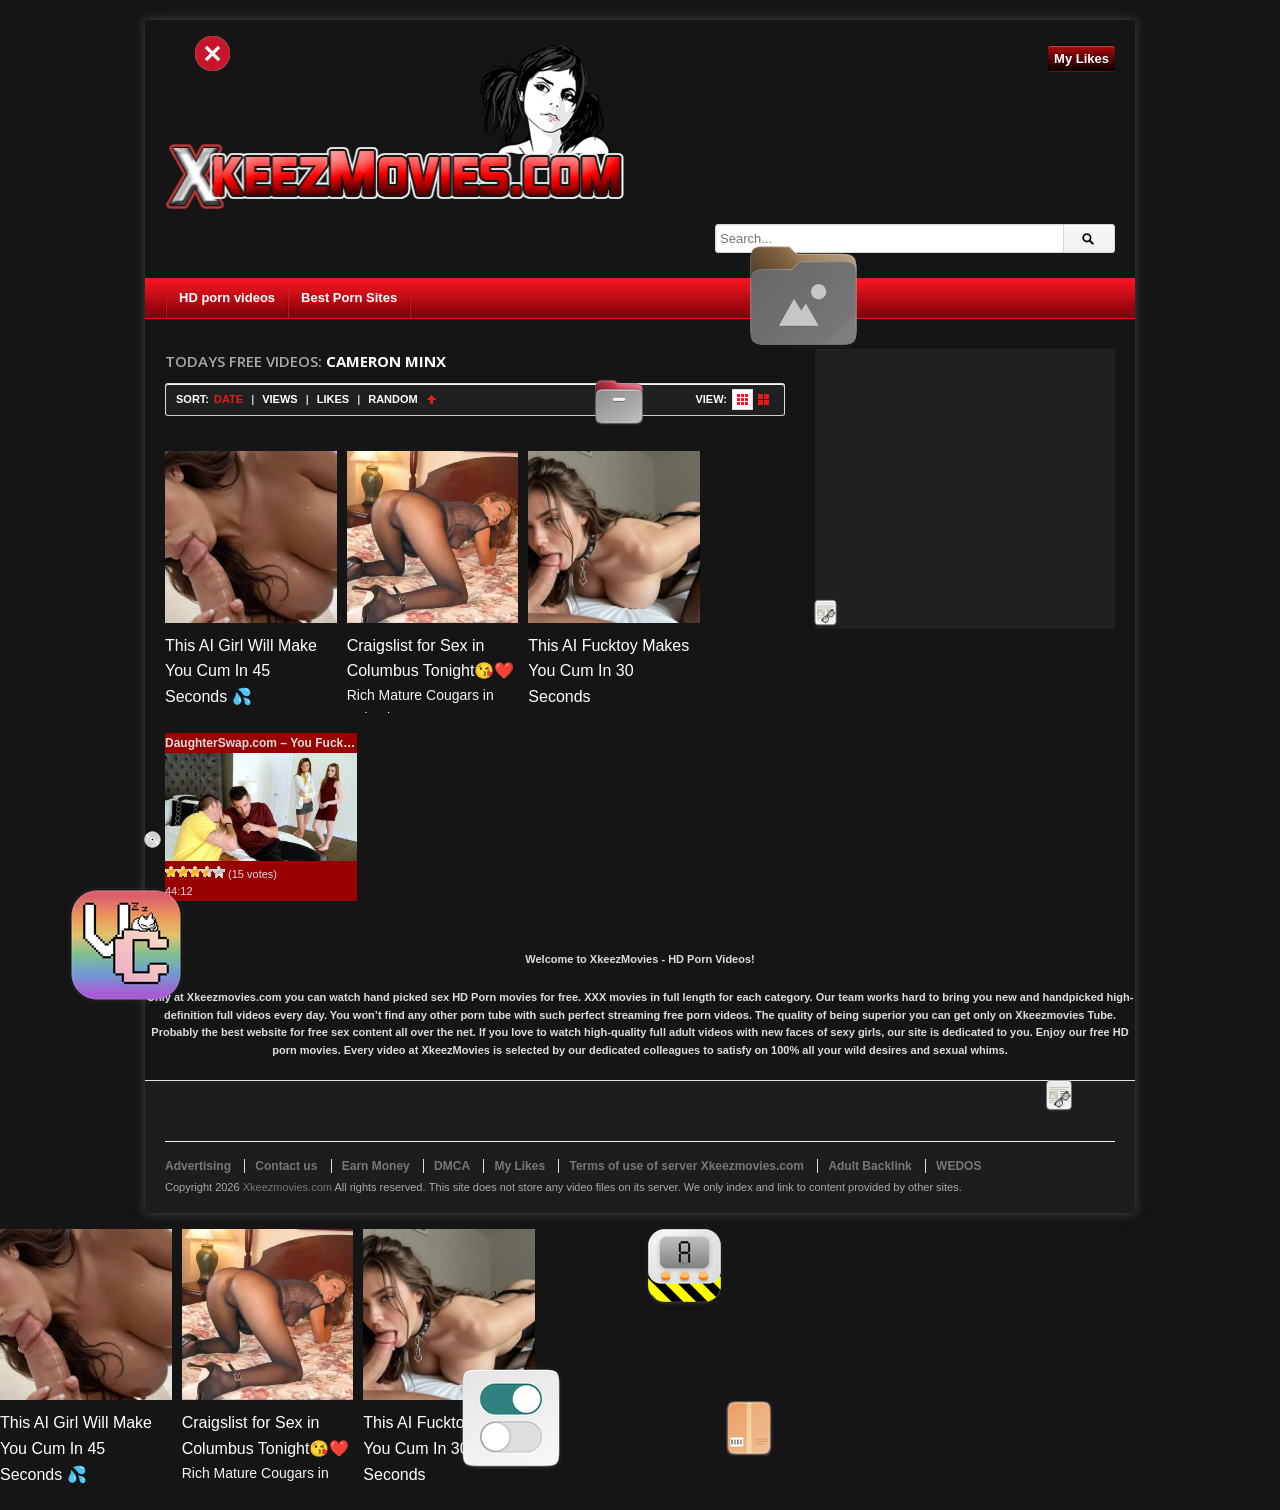 Image resolution: width=1280 pixels, height=1510 pixels. What do you see at coordinates (684, 1265) in the screenshot?
I see `open chromatic guitar tuner app (development version)` at bounding box center [684, 1265].